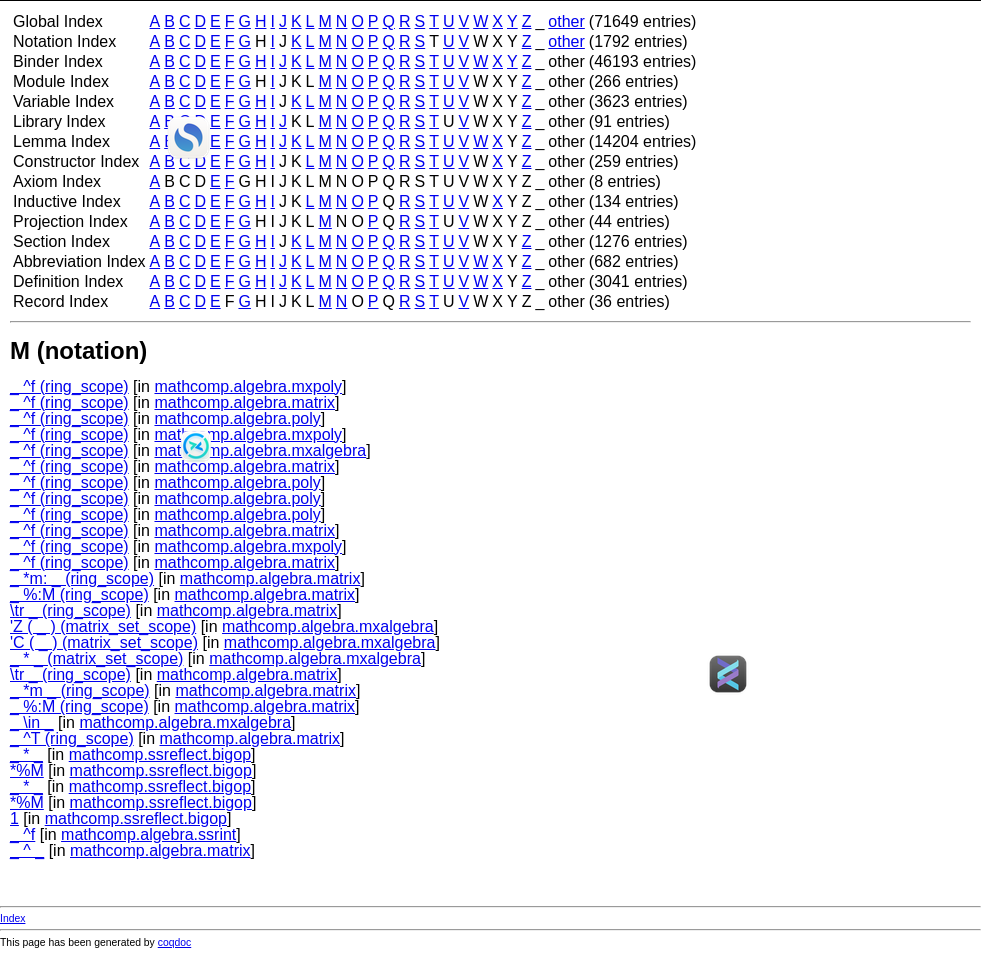 This screenshot has height=958, width=981. What do you see at coordinates (188, 137) in the screenshot?
I see `open simplenote app` at bounding box center [188, 137].